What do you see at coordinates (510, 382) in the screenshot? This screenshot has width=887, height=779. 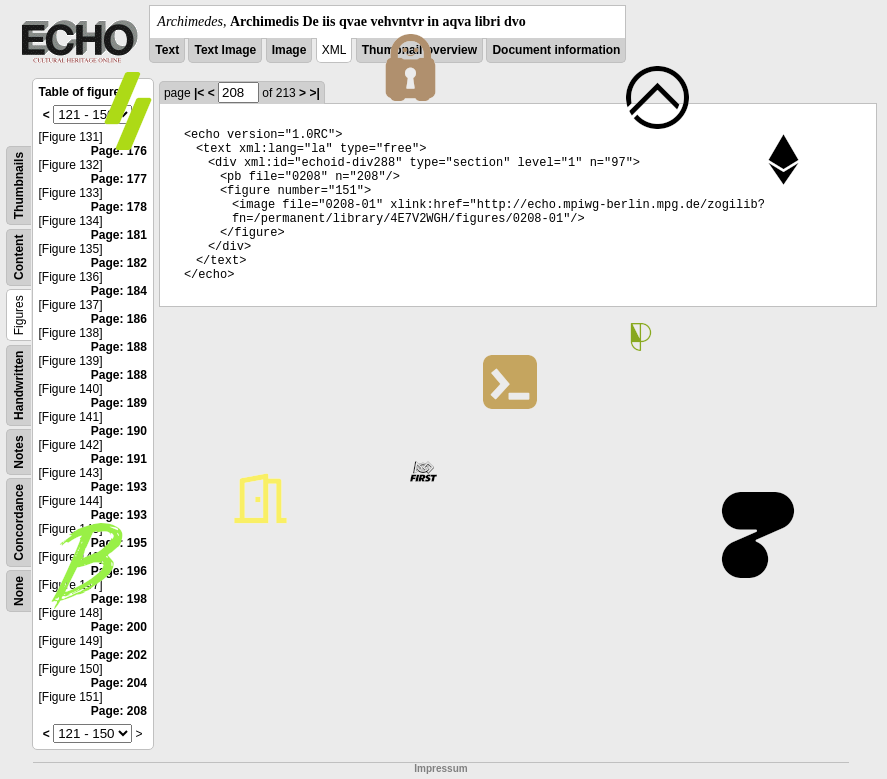 I see `visit the Educative learning platform` at bounding box center [510, 382].